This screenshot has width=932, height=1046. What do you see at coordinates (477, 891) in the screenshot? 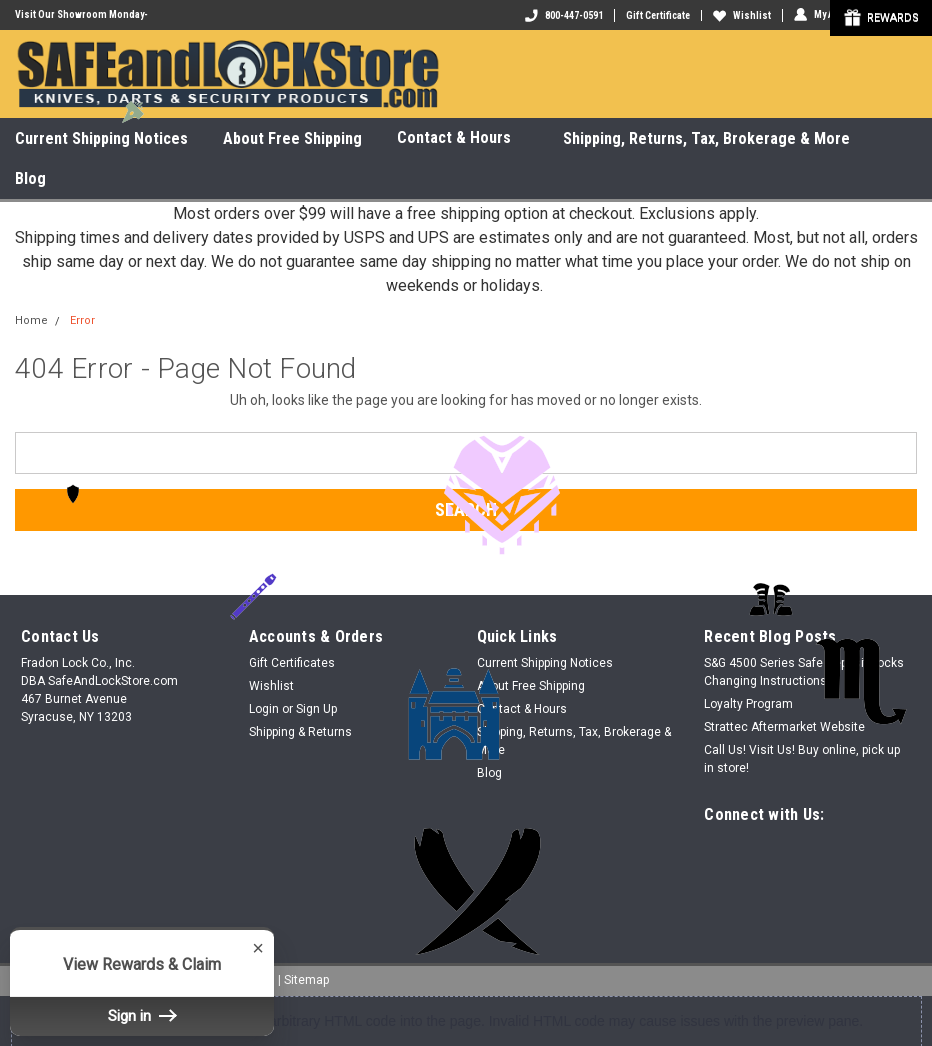
I see `ivory tusks item or resource in a game` at bounding box center [477, 891].